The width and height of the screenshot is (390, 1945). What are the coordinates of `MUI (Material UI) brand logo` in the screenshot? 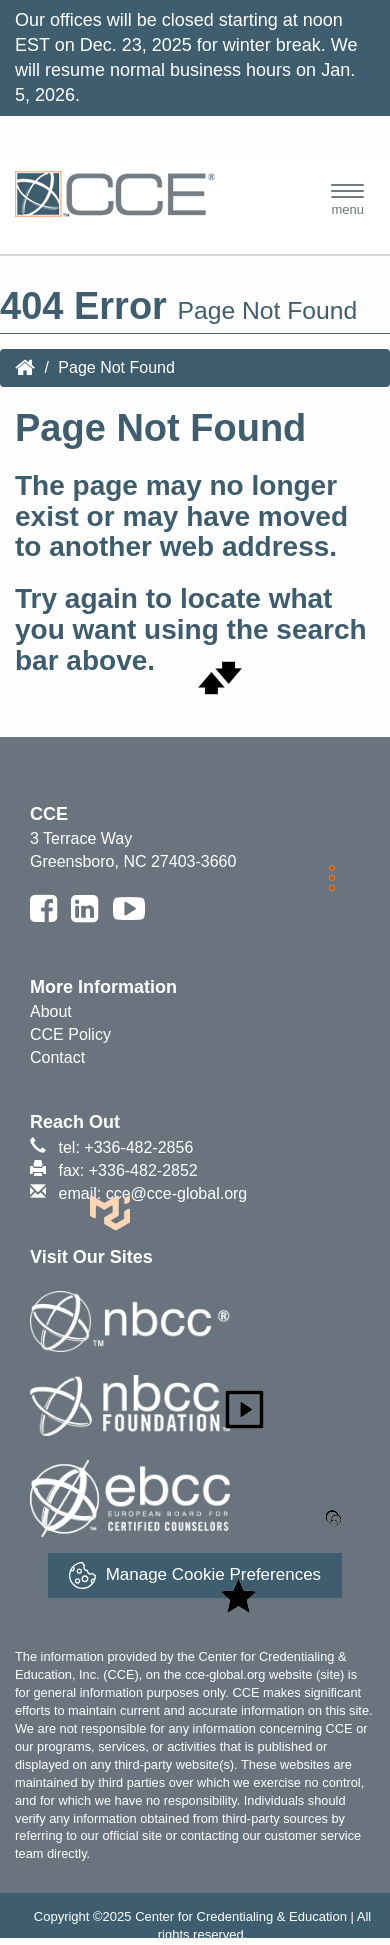 It's located at (110, 1213).